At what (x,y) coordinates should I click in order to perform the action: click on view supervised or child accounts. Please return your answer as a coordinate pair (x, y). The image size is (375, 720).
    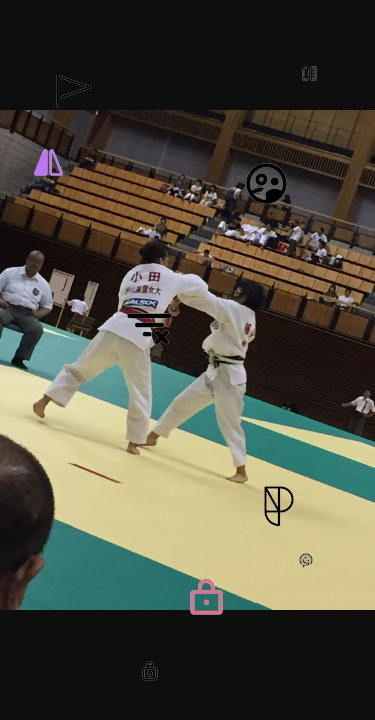
    Looking at the image, I should click on (266, 183).